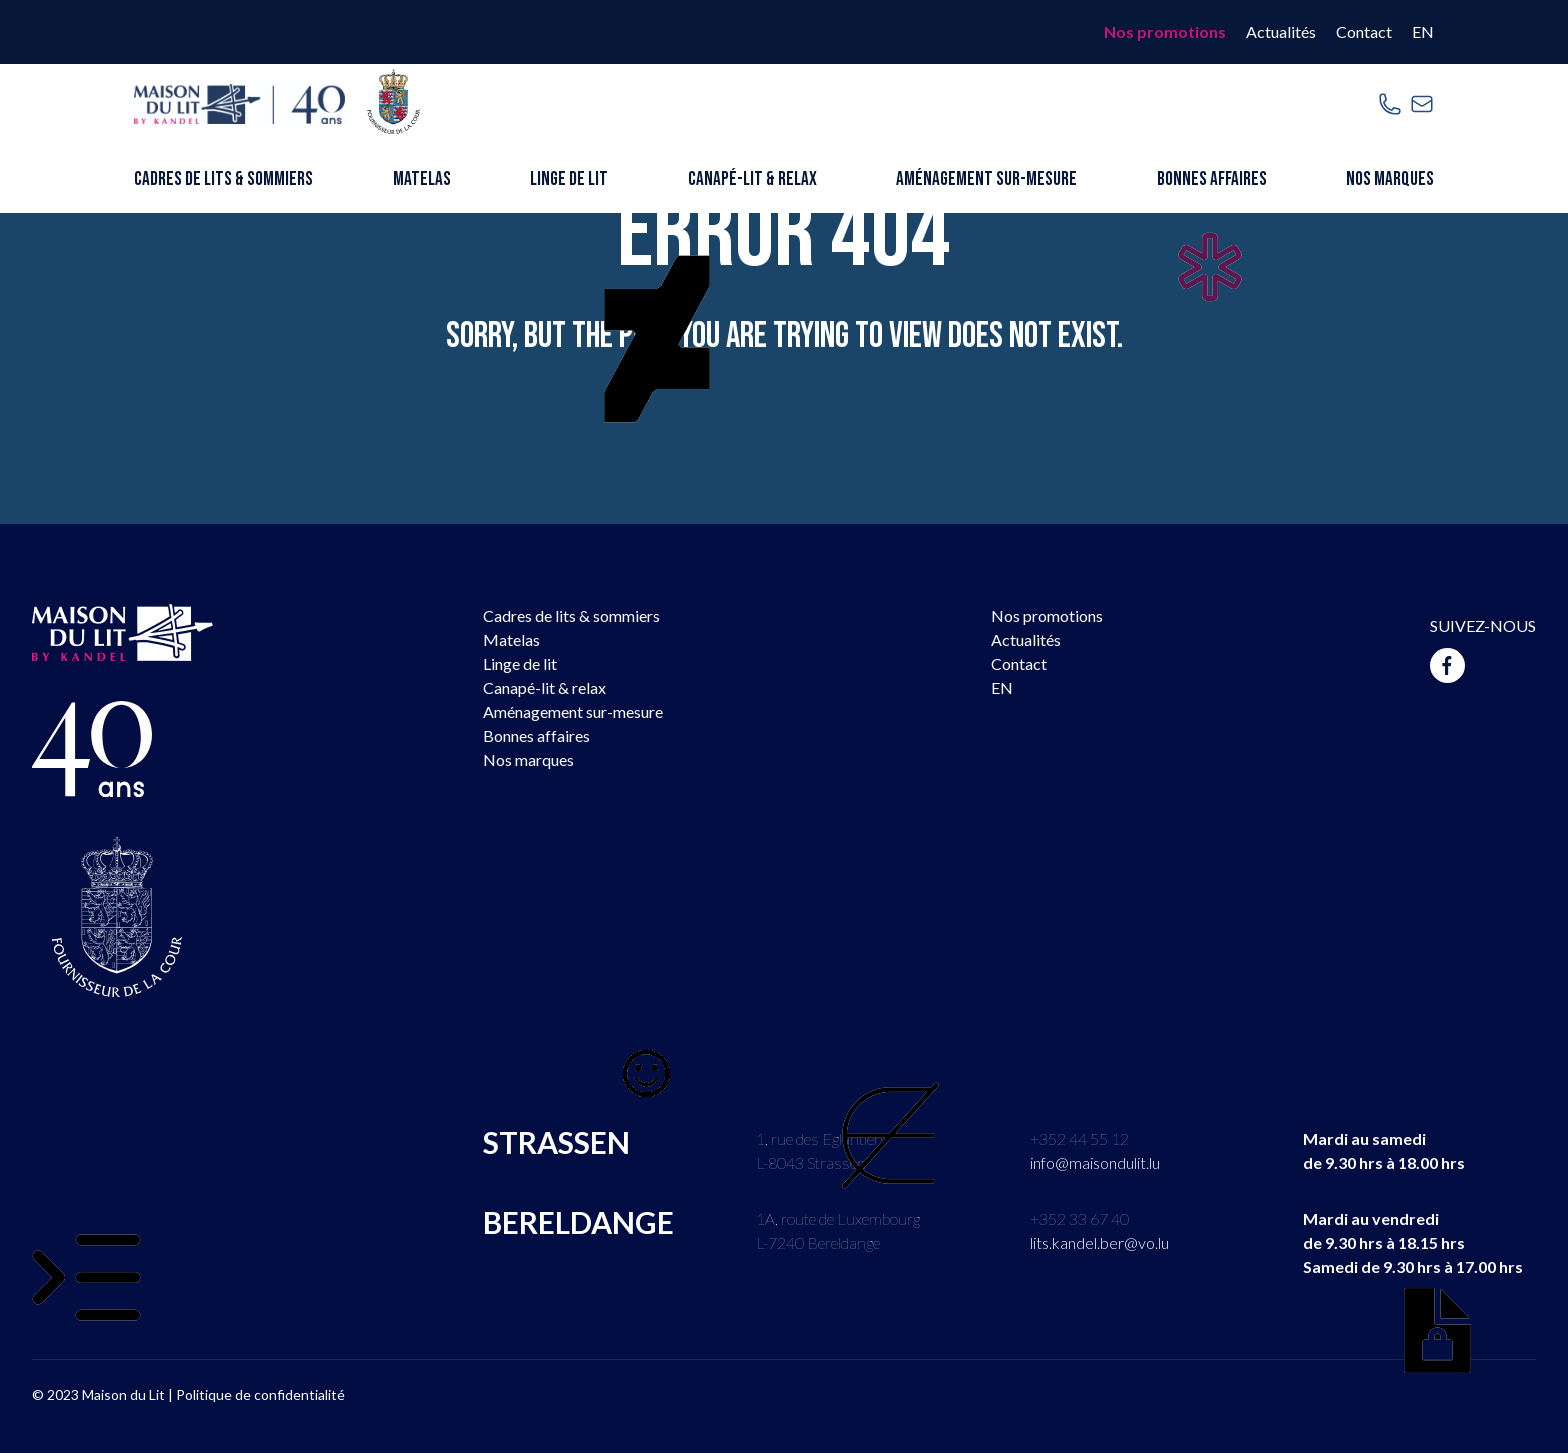  Describe the element at coordinates (86, 1277) in the screenshot. I see `increase list indentation` at that location.